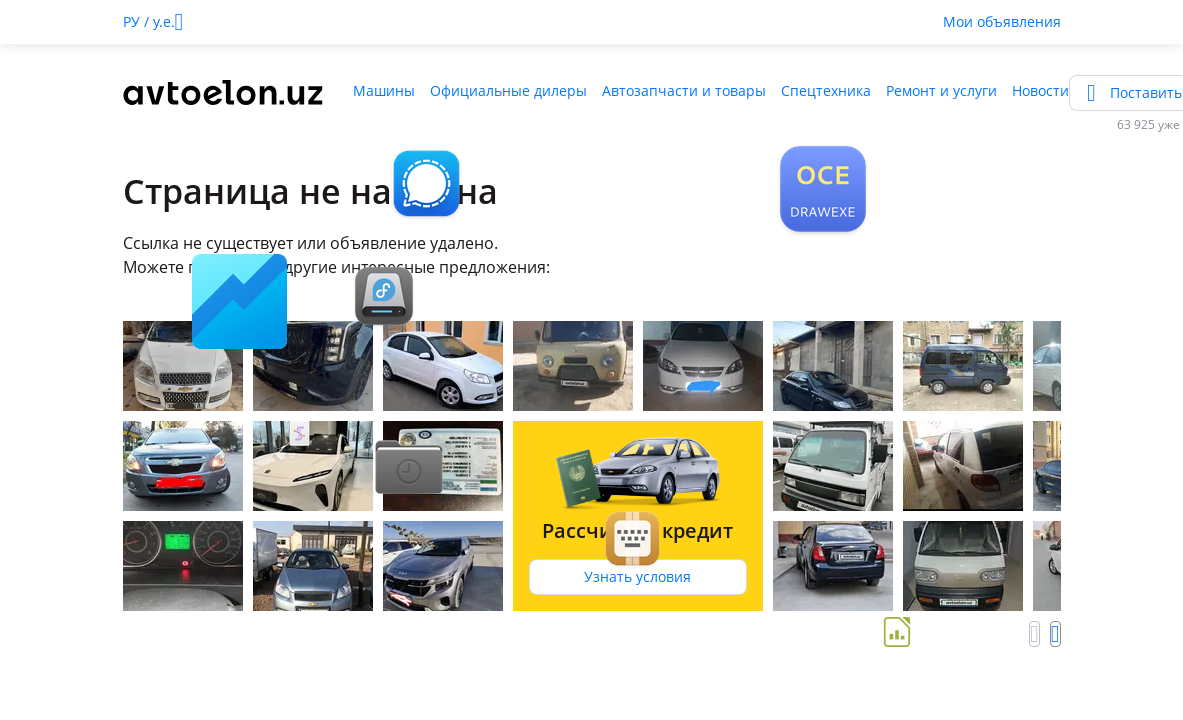 This screenshot has height=720, width=1183. I want to click on input source or keyboard layout settings file, so click(632, 539).